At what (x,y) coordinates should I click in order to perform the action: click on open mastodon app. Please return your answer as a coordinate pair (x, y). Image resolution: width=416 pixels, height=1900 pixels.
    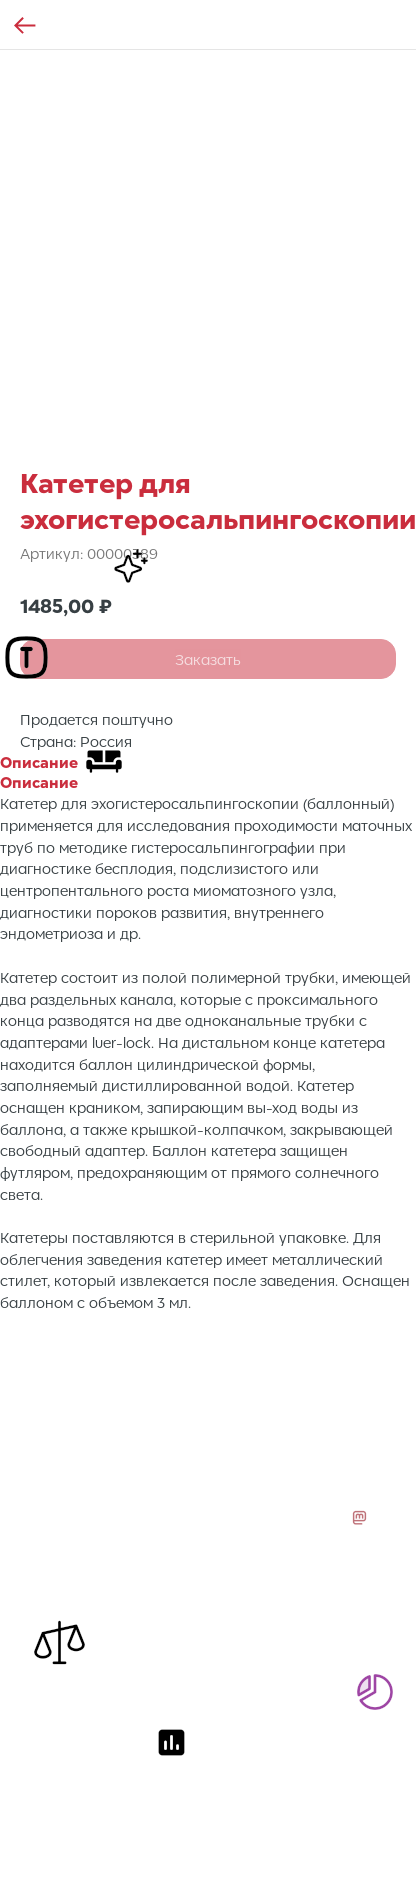
    Looking at the image, I should click on (359, 1517).